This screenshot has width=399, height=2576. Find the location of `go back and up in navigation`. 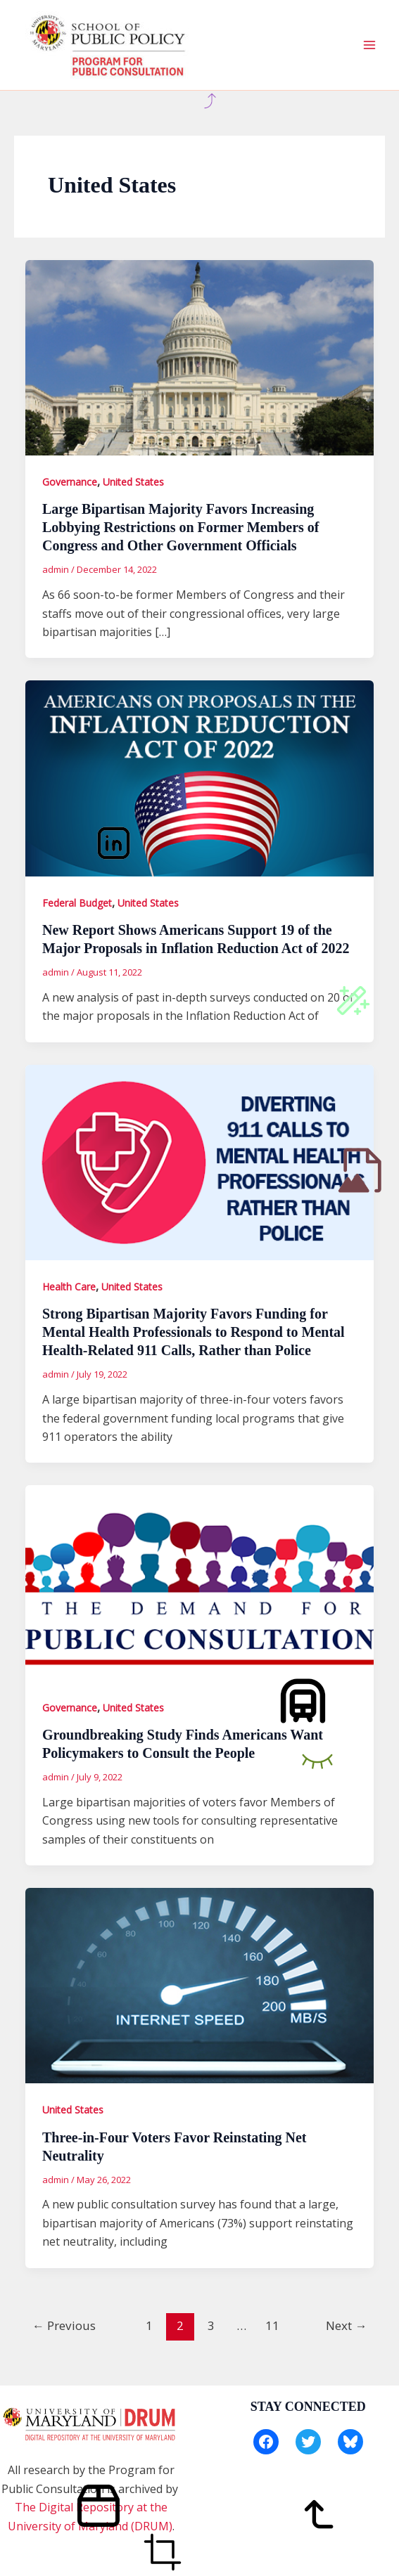

go back and up in navigation is located at coordinates (210, 101).